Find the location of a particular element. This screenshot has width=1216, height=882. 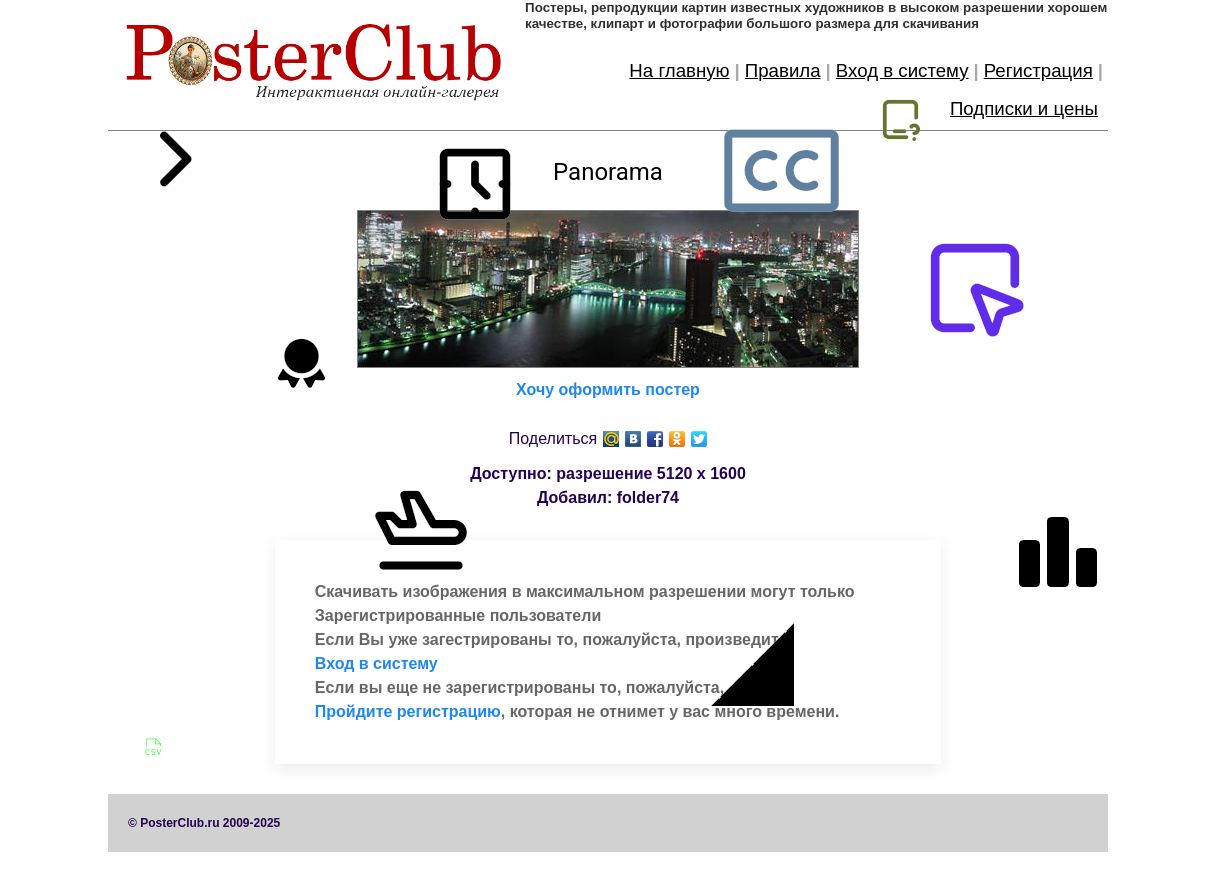

iPad help or troubleshooting is located at coordinates (900, 119).